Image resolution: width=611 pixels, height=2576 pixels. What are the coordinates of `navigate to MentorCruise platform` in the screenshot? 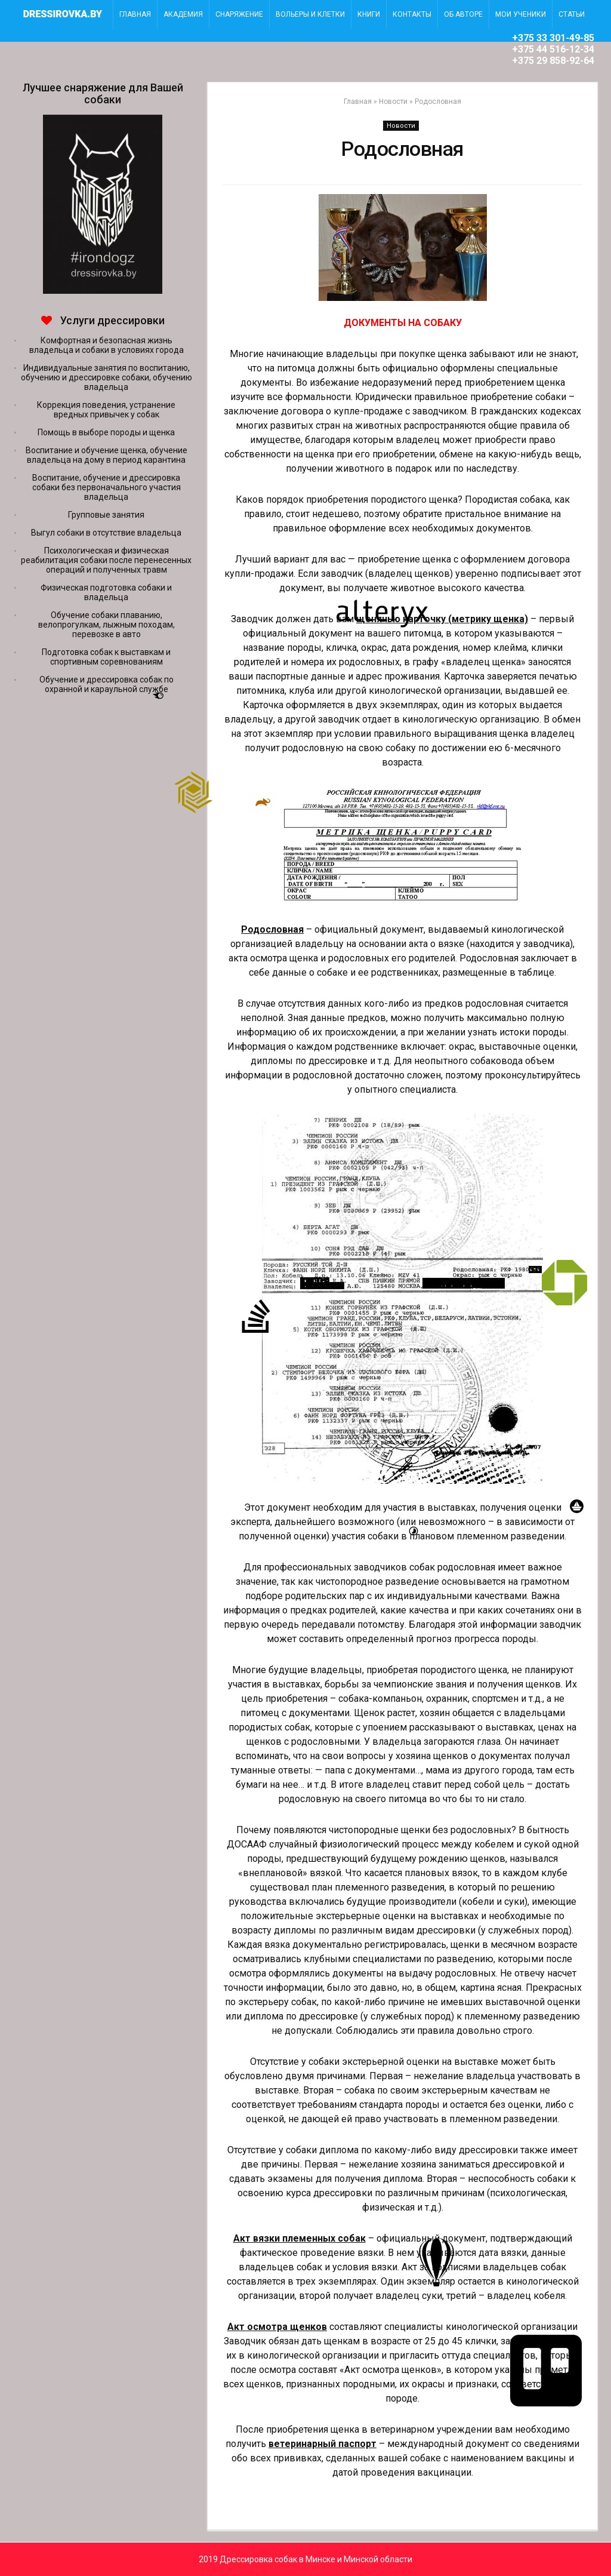 It's located at (576, 1506).